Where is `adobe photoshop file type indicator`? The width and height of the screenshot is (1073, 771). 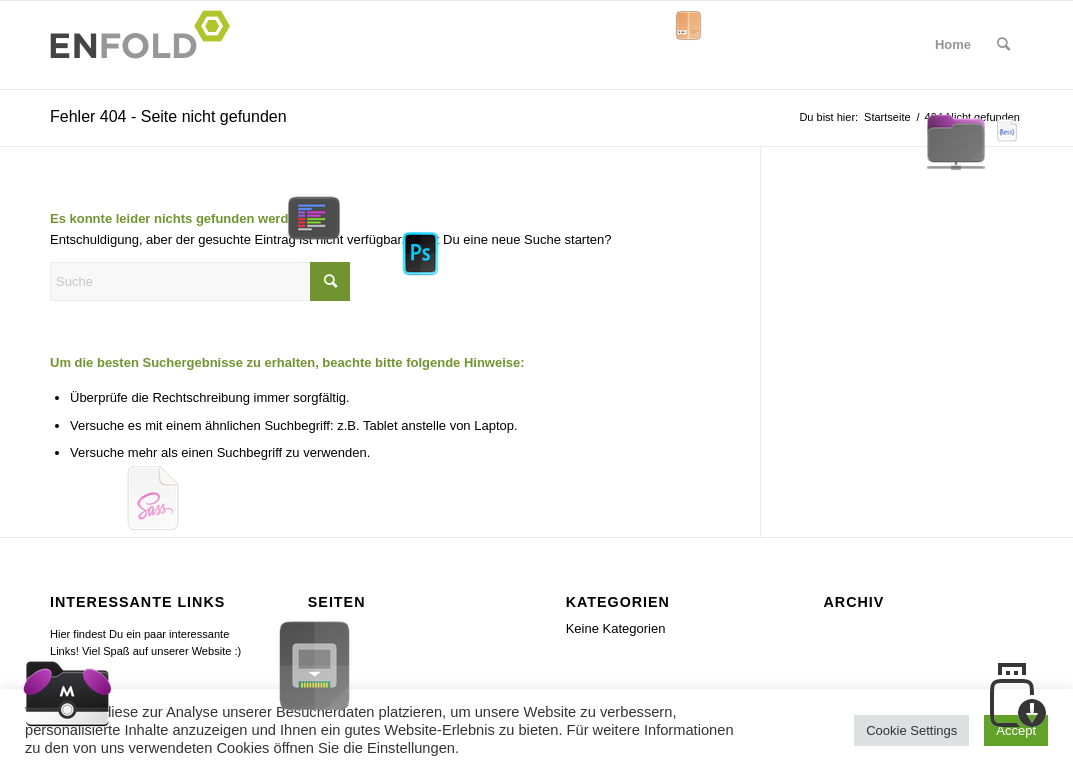 adobe photoshop file type indicator is located at coordinates (420, 253).